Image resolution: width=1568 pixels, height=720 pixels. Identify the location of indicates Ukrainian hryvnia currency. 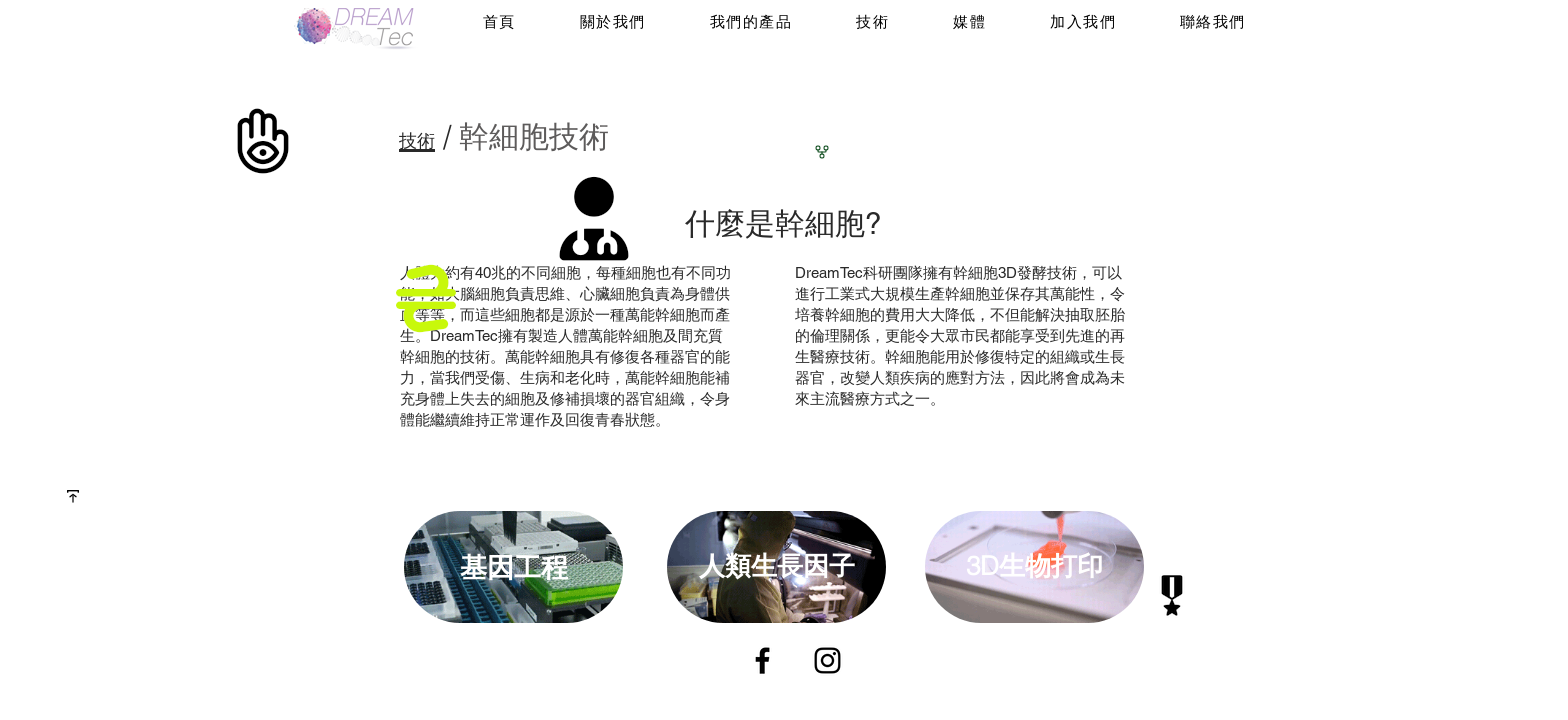
(426, 299).